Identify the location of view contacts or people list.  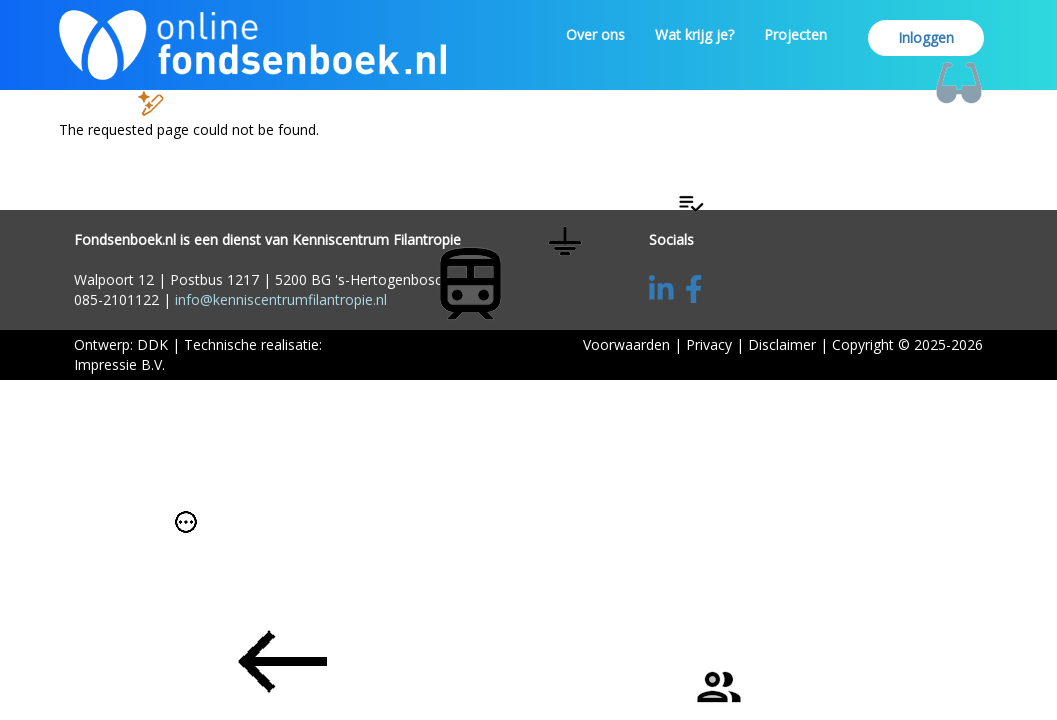
(719, 687).